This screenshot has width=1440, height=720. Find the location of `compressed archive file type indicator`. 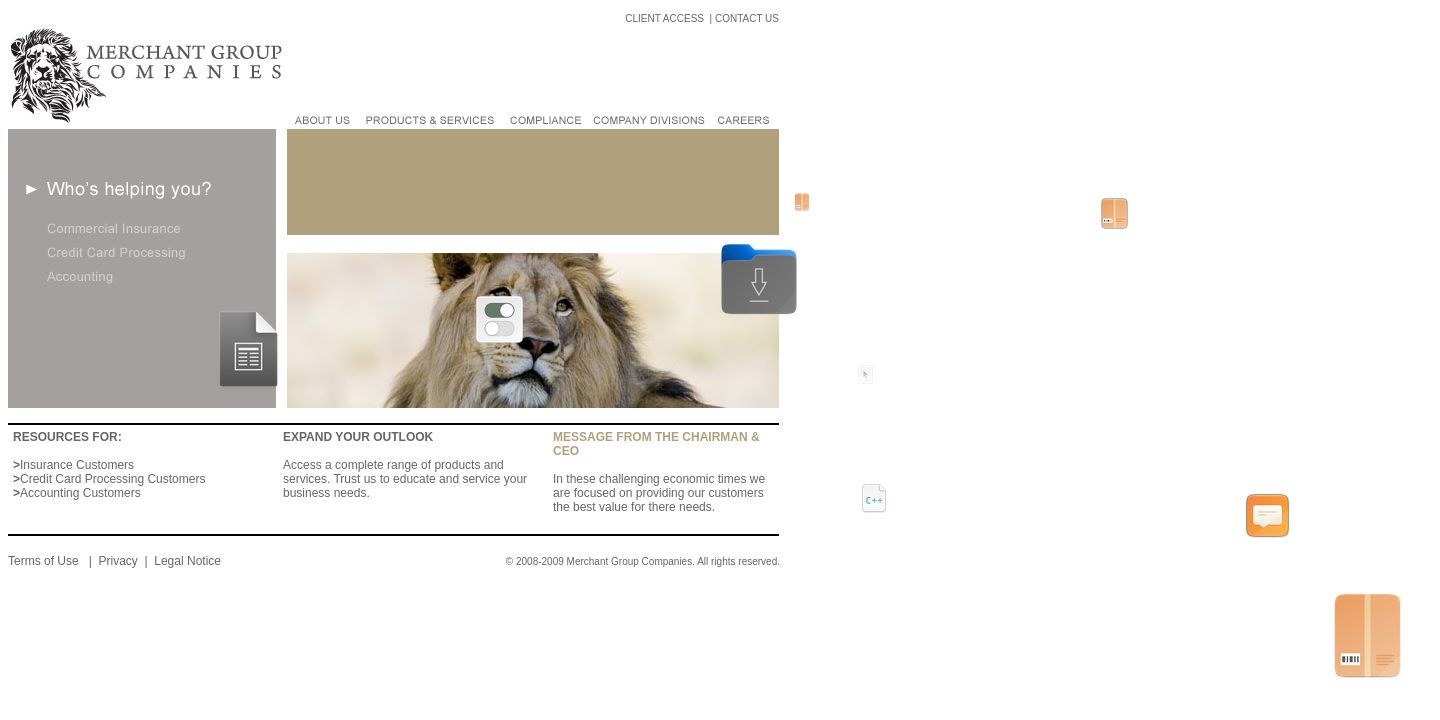

compressed archive file type indicator is located at coordinates (802, 202).